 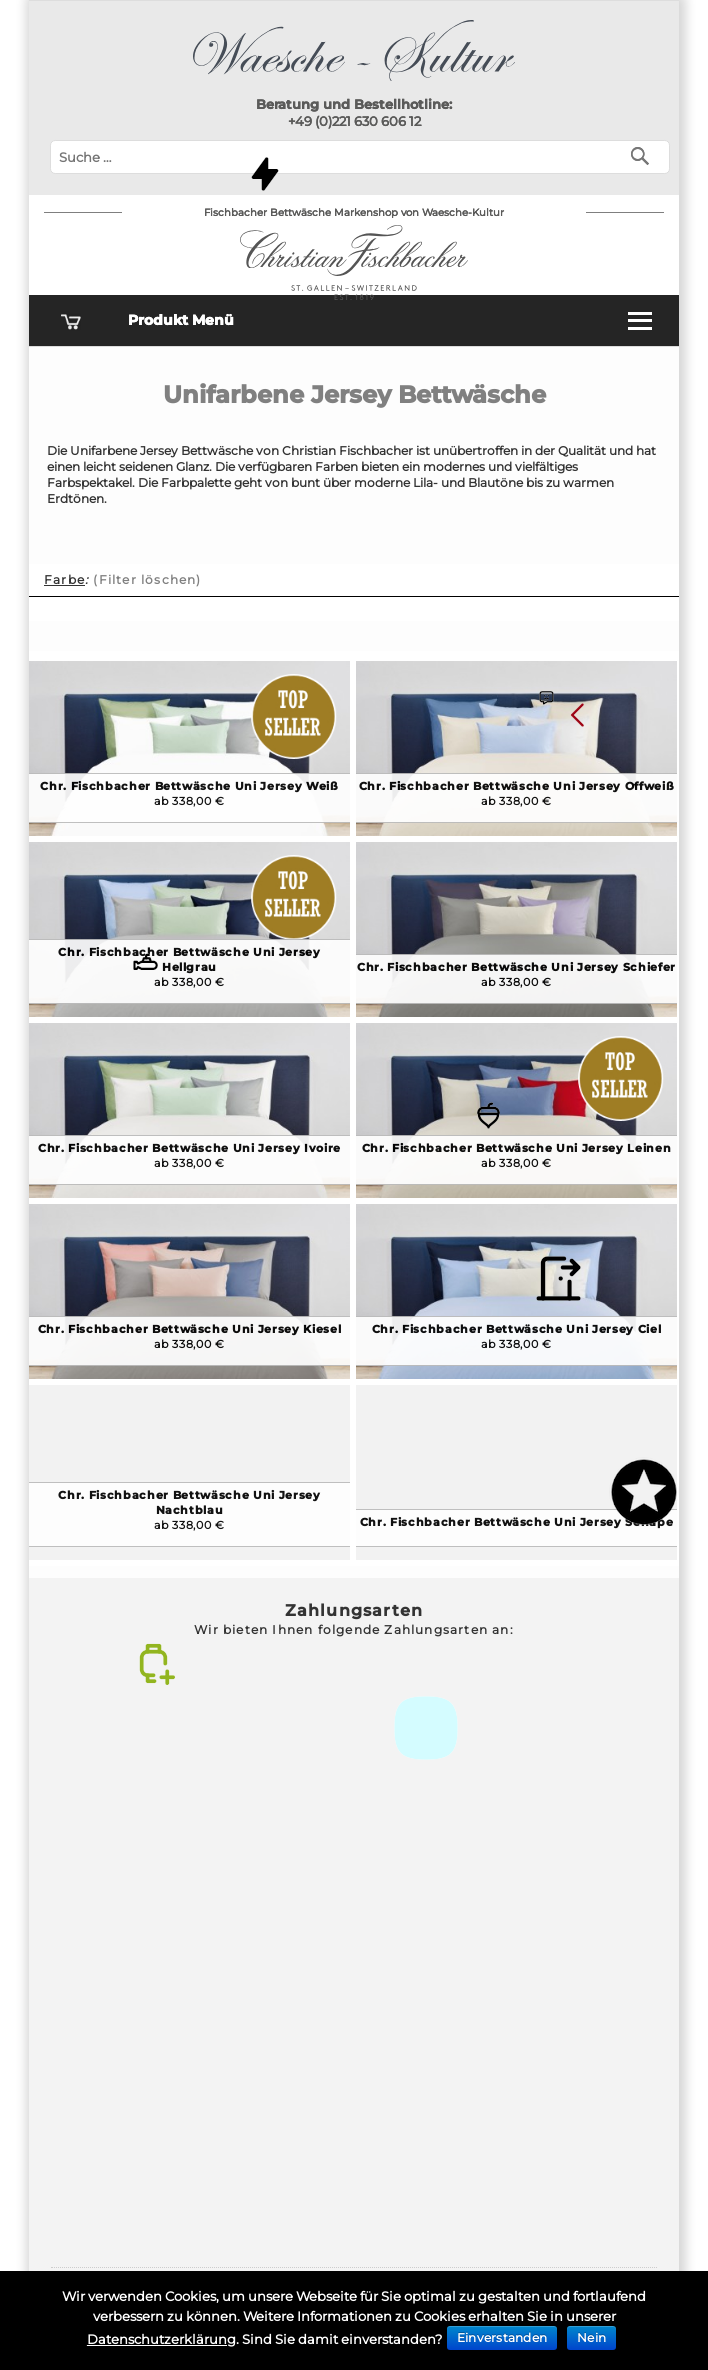 What do you see at coordinates (558, 1278) in the screenshot?
I see `log out of your account` at bounding box center [558, 1278].